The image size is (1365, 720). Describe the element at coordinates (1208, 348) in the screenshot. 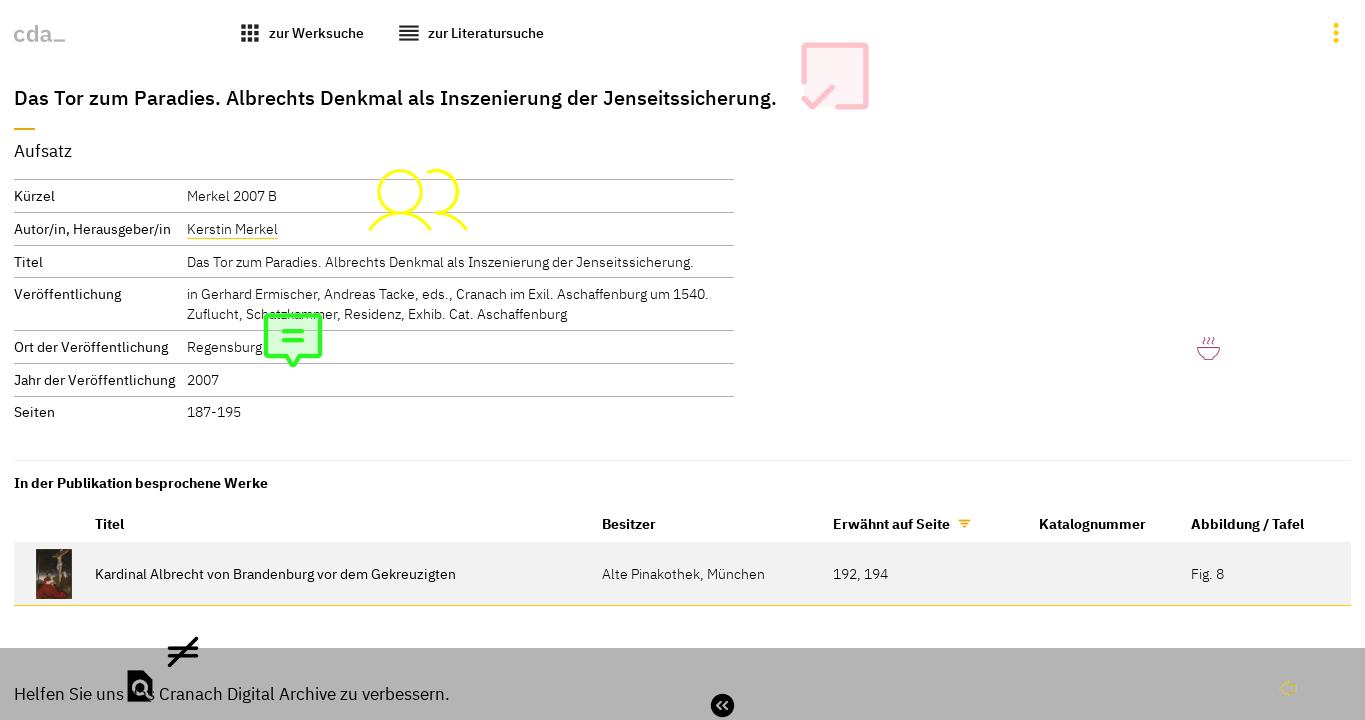

I see `view hot food or soup options` at that location.